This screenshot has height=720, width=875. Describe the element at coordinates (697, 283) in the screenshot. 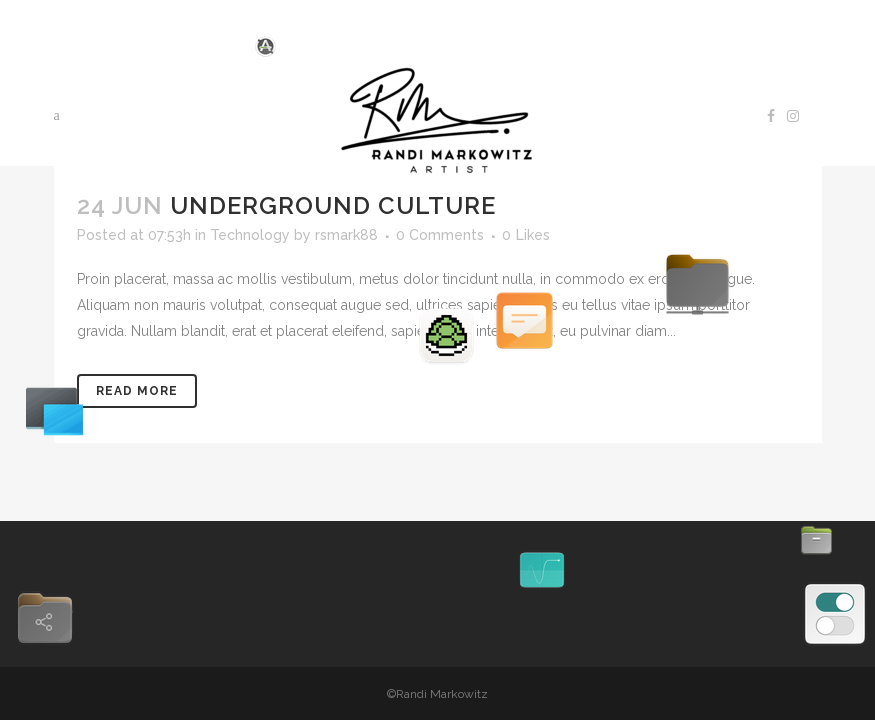

I see `access a remote or network folder` at that location.